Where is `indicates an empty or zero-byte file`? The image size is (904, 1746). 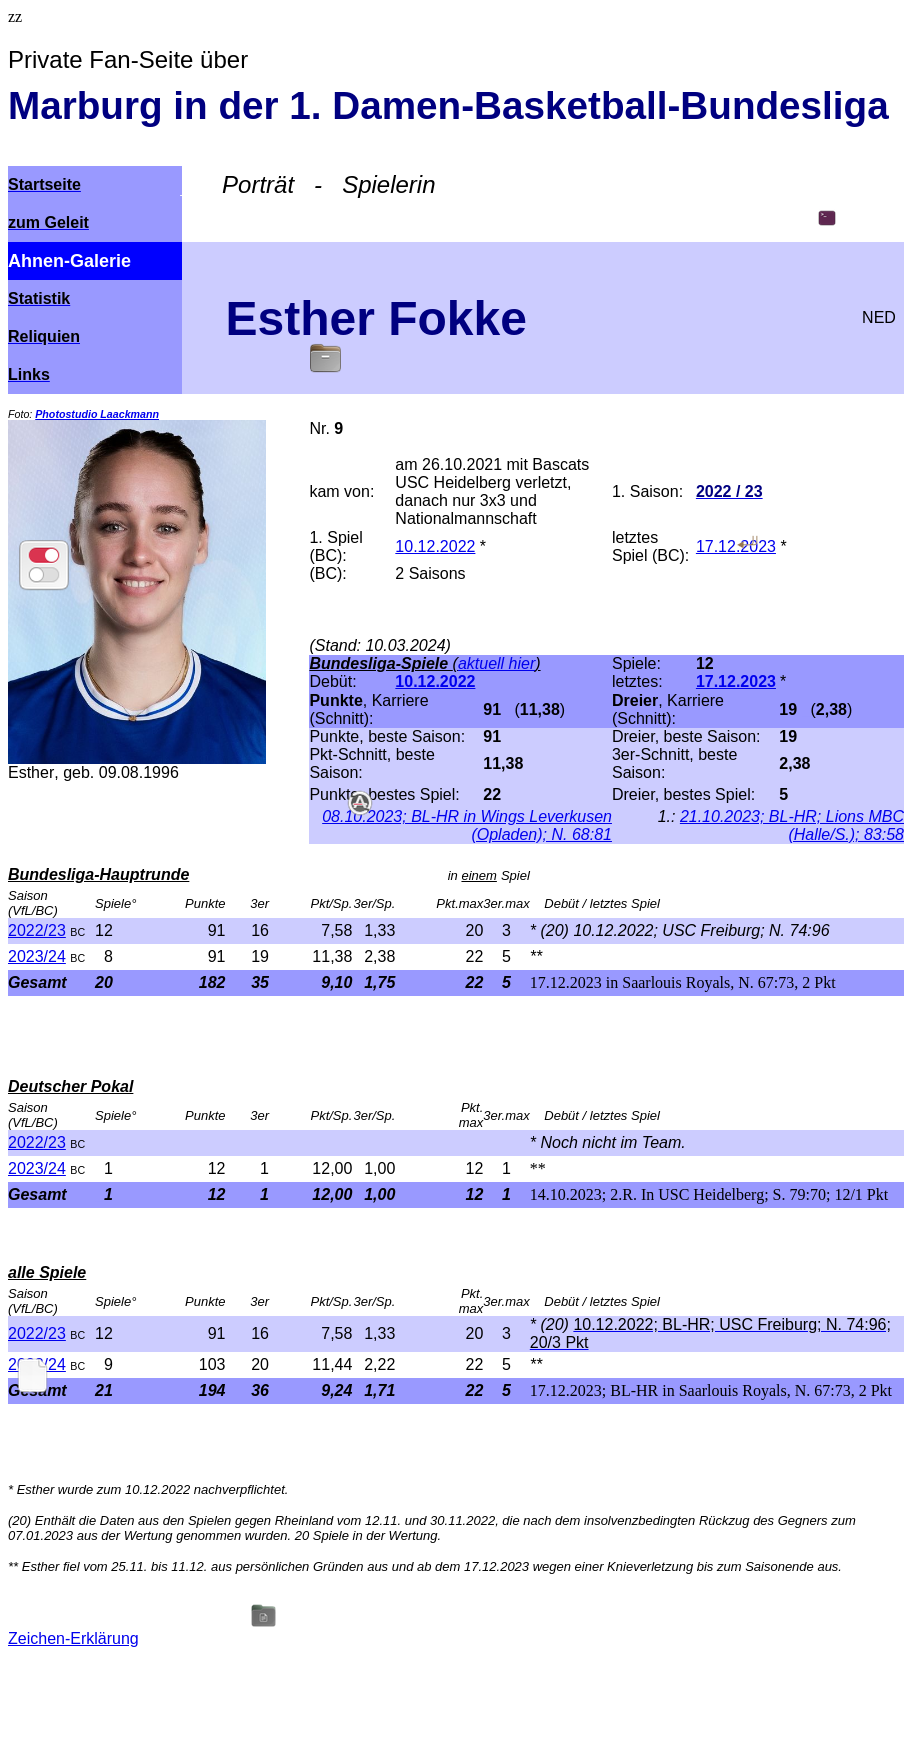
indicates an empty or zero-byte file is located at coordinates (32, 1375).